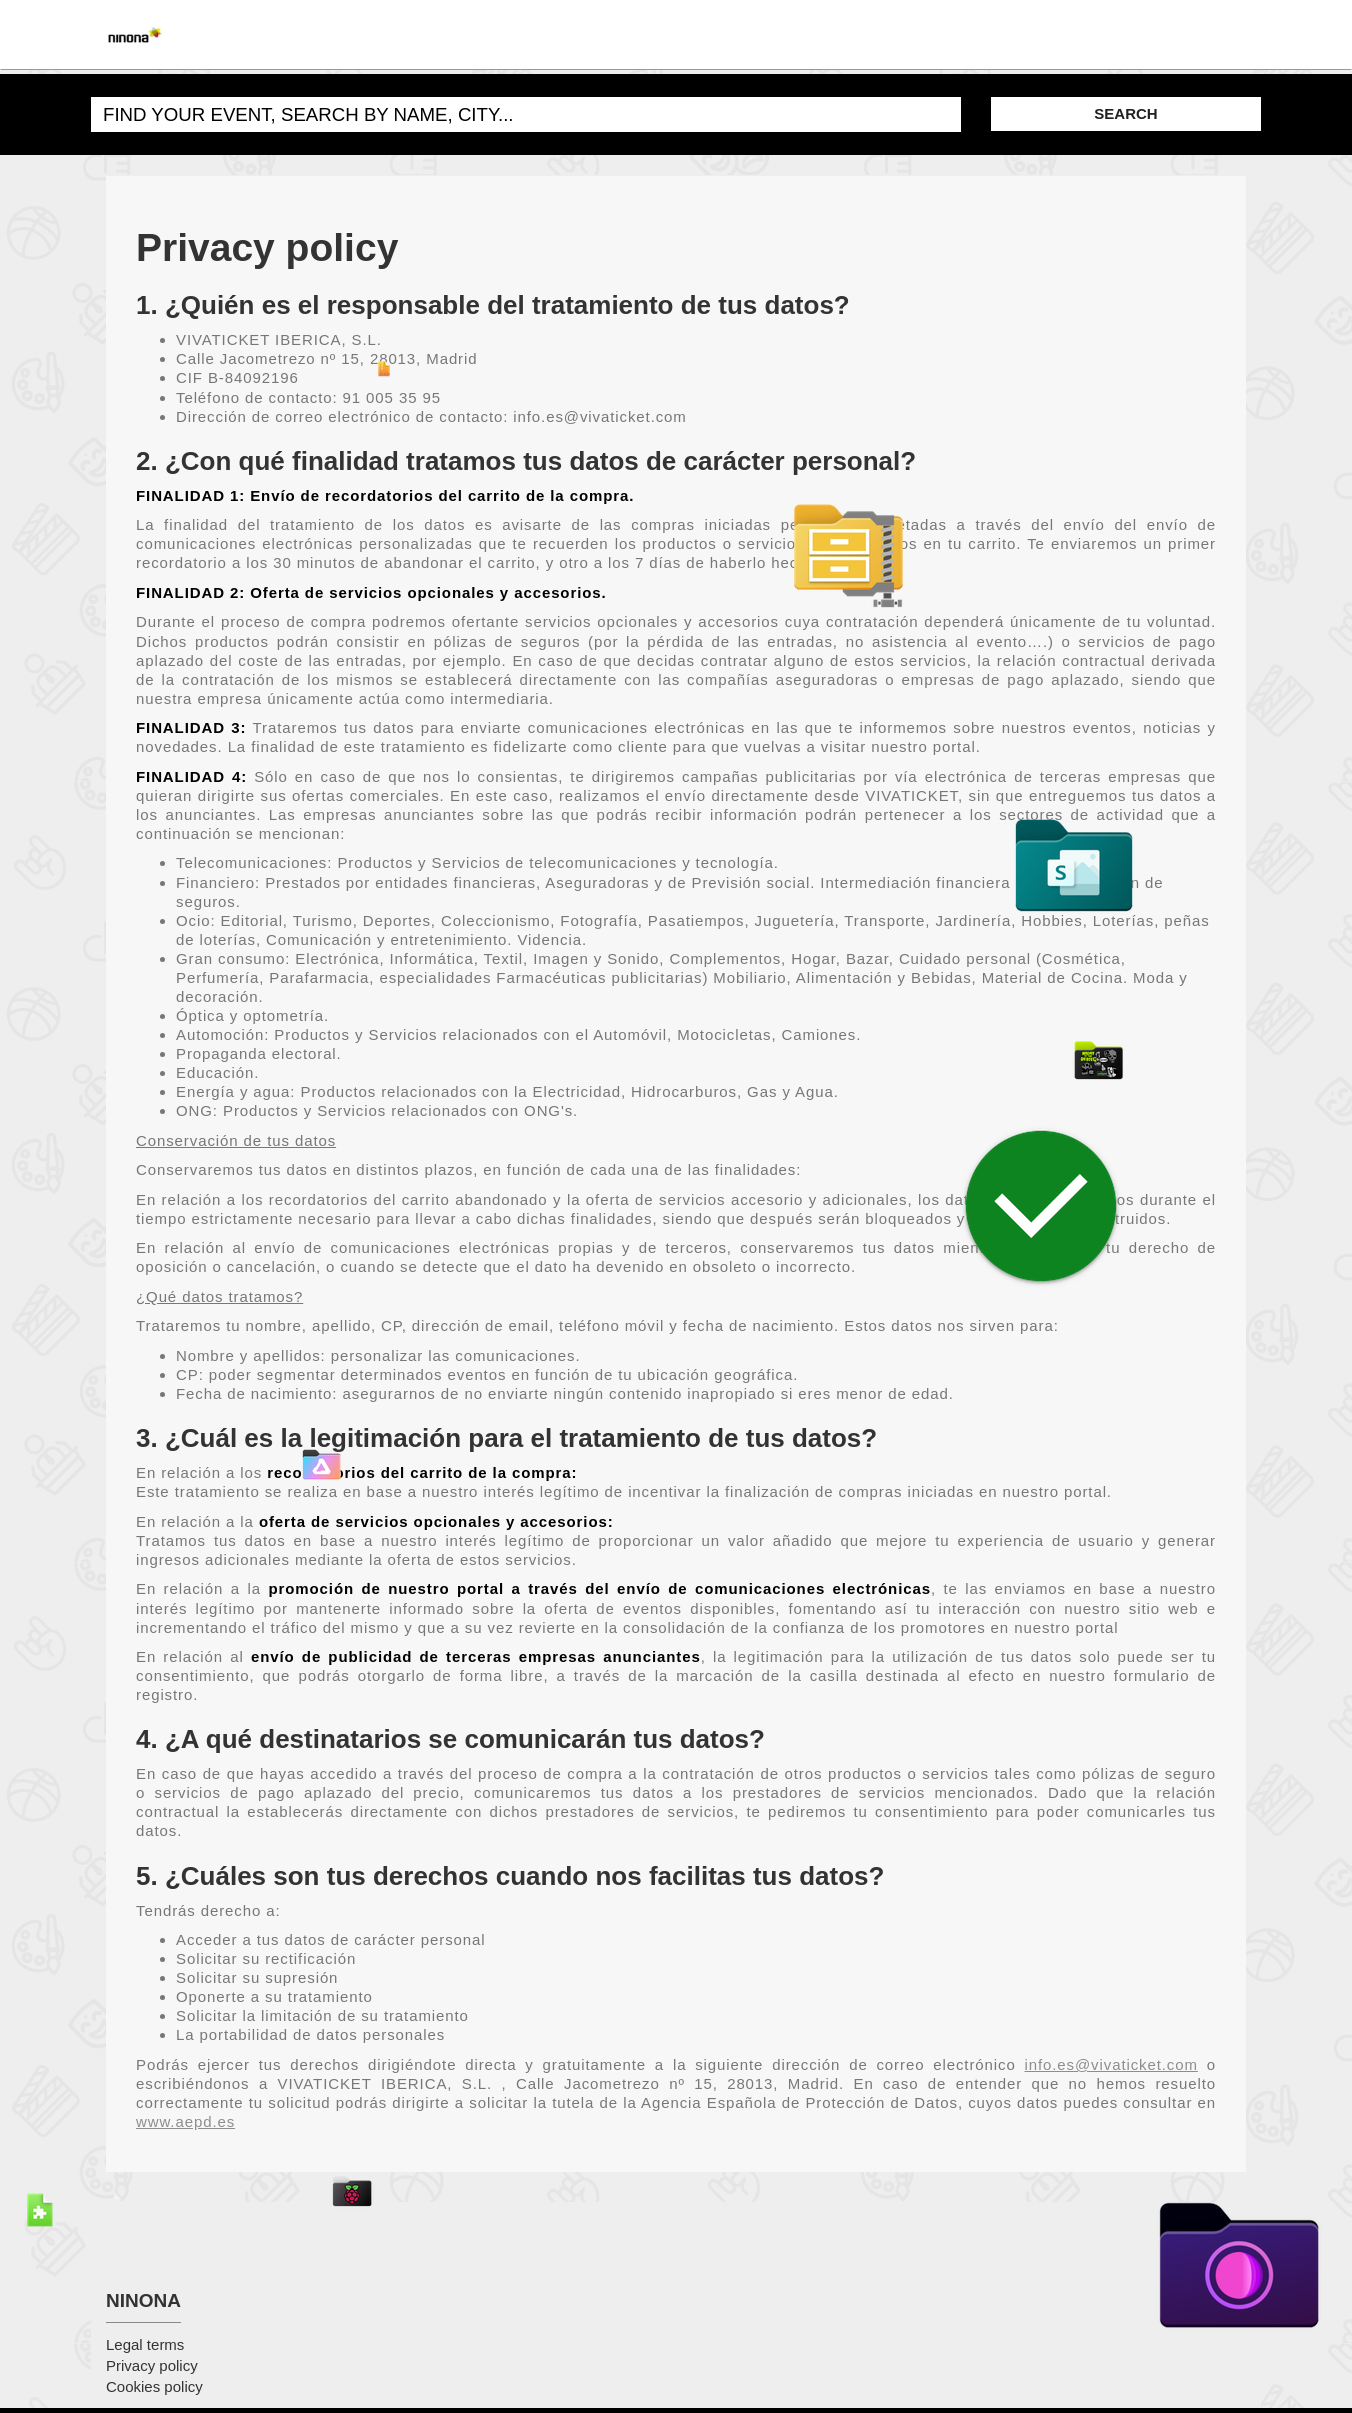 Image resolution: width=1352 pixels, height=2413 pixels. What do you see at coordinates (384, 369) in the screenshot?
I see `open virtual appliance file for import into VirtualBox` at bounding box center [384, 369].